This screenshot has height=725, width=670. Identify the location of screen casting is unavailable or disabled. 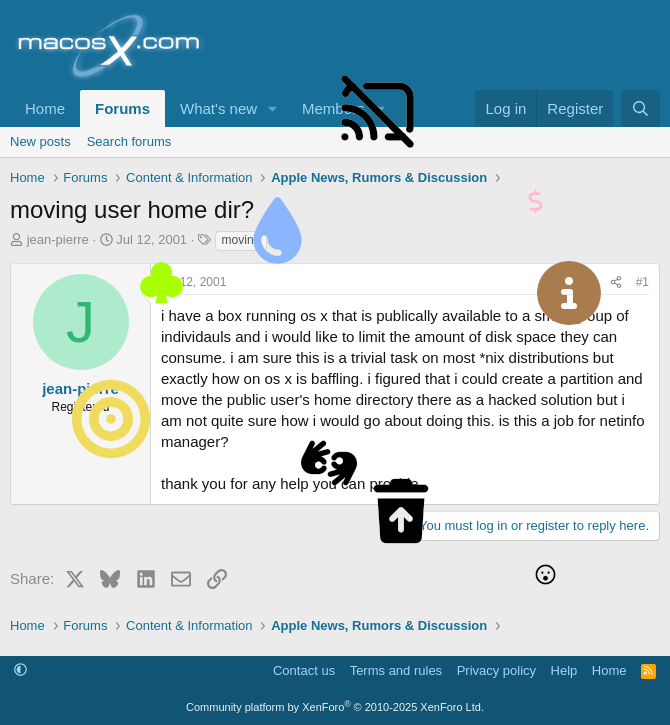
(377, 111).